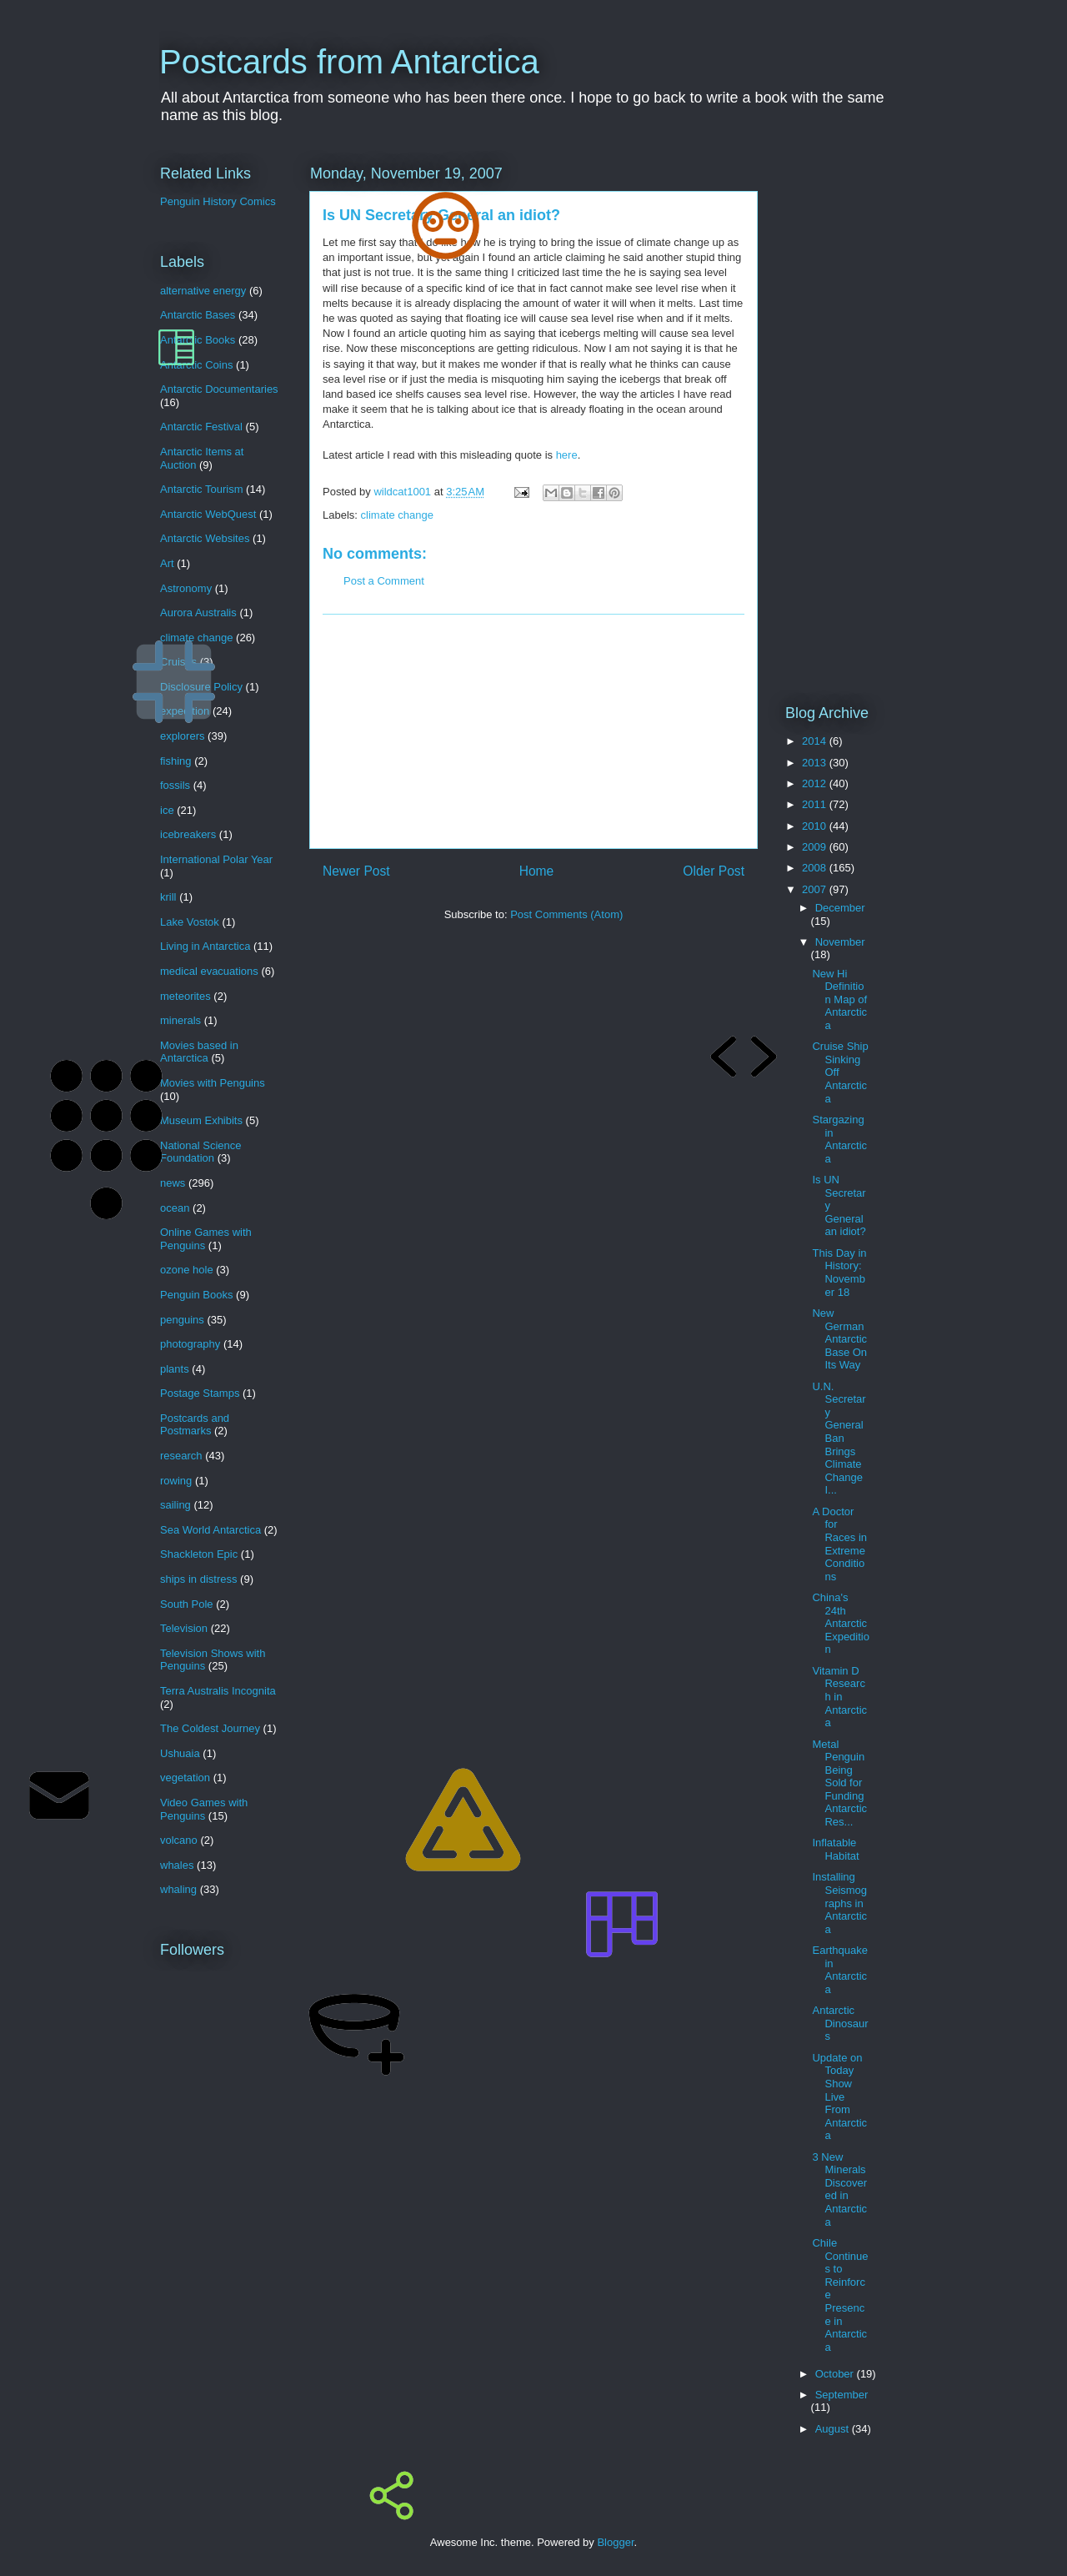 This screenshot has height=2576, width=1067. Describe the element at coordinates (176, 347) in the screenshot. I see `toggle half-fill or partial selection` at that location.